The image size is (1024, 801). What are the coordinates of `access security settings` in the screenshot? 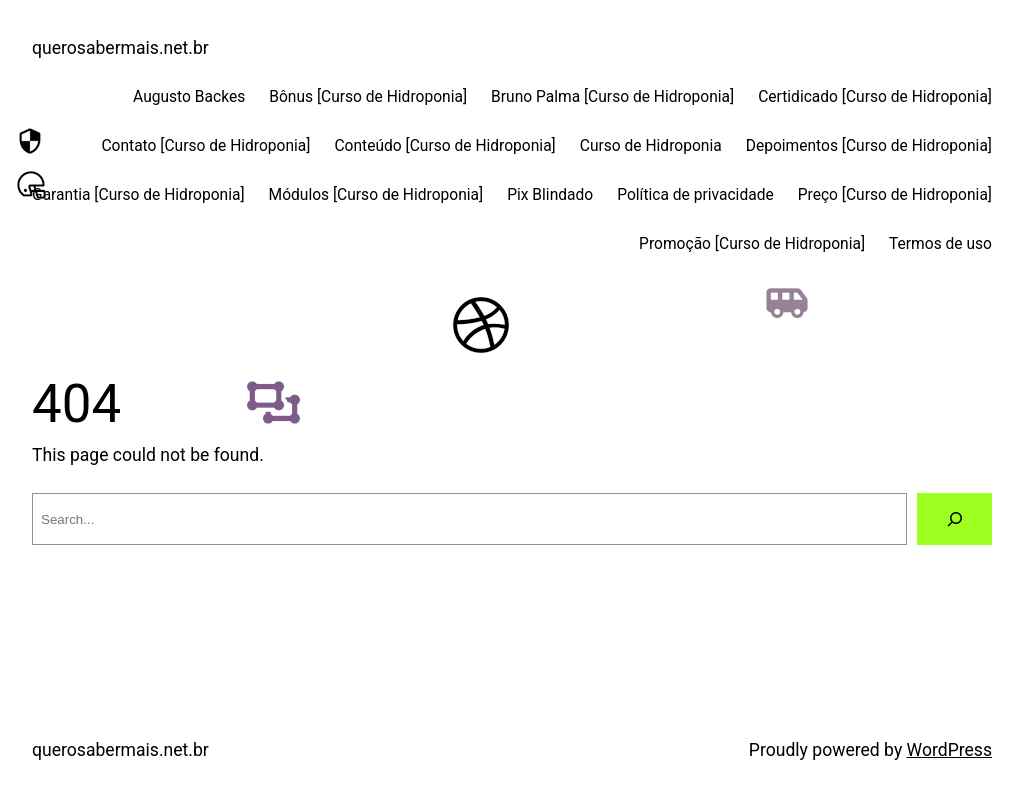 It's located at (30, 141).